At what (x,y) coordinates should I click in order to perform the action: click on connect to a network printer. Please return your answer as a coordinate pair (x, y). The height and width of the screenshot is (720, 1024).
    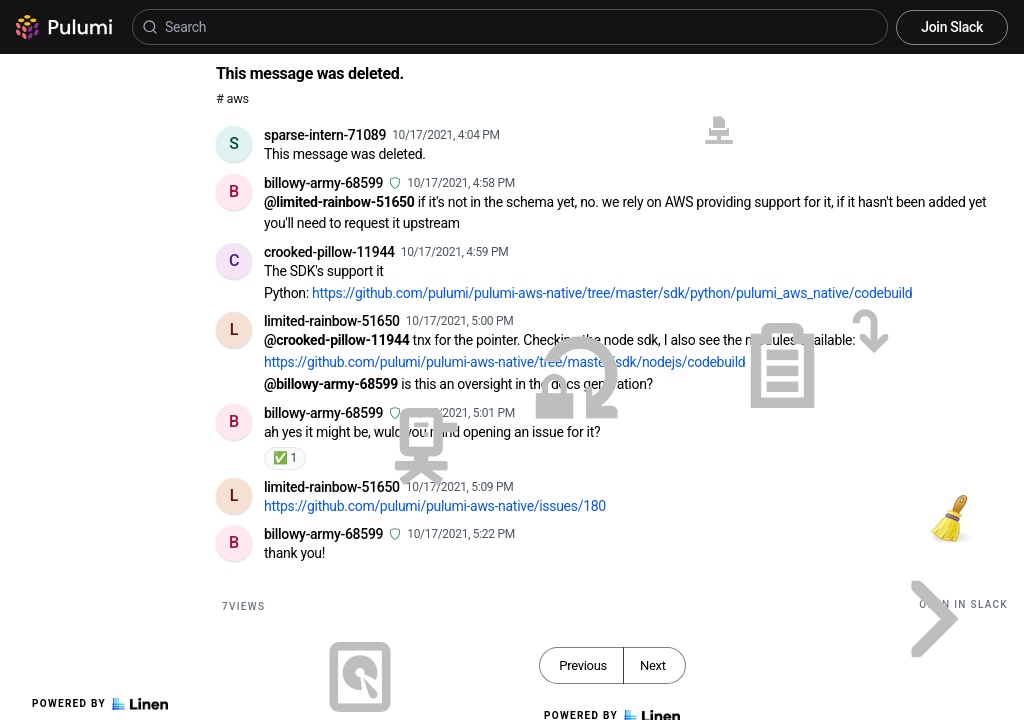
    Looking at the image, I should click on (721, 128).